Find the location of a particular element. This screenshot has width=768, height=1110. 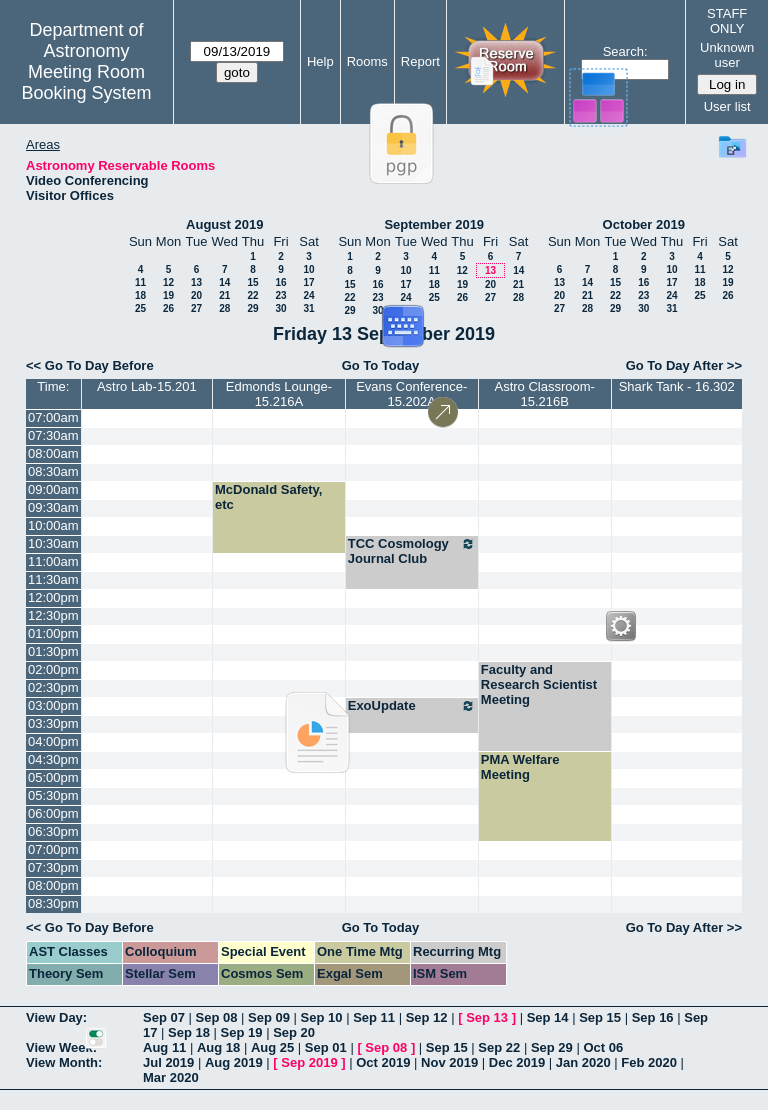

a pgp-encrypted file is located at coordinates (401, 143).